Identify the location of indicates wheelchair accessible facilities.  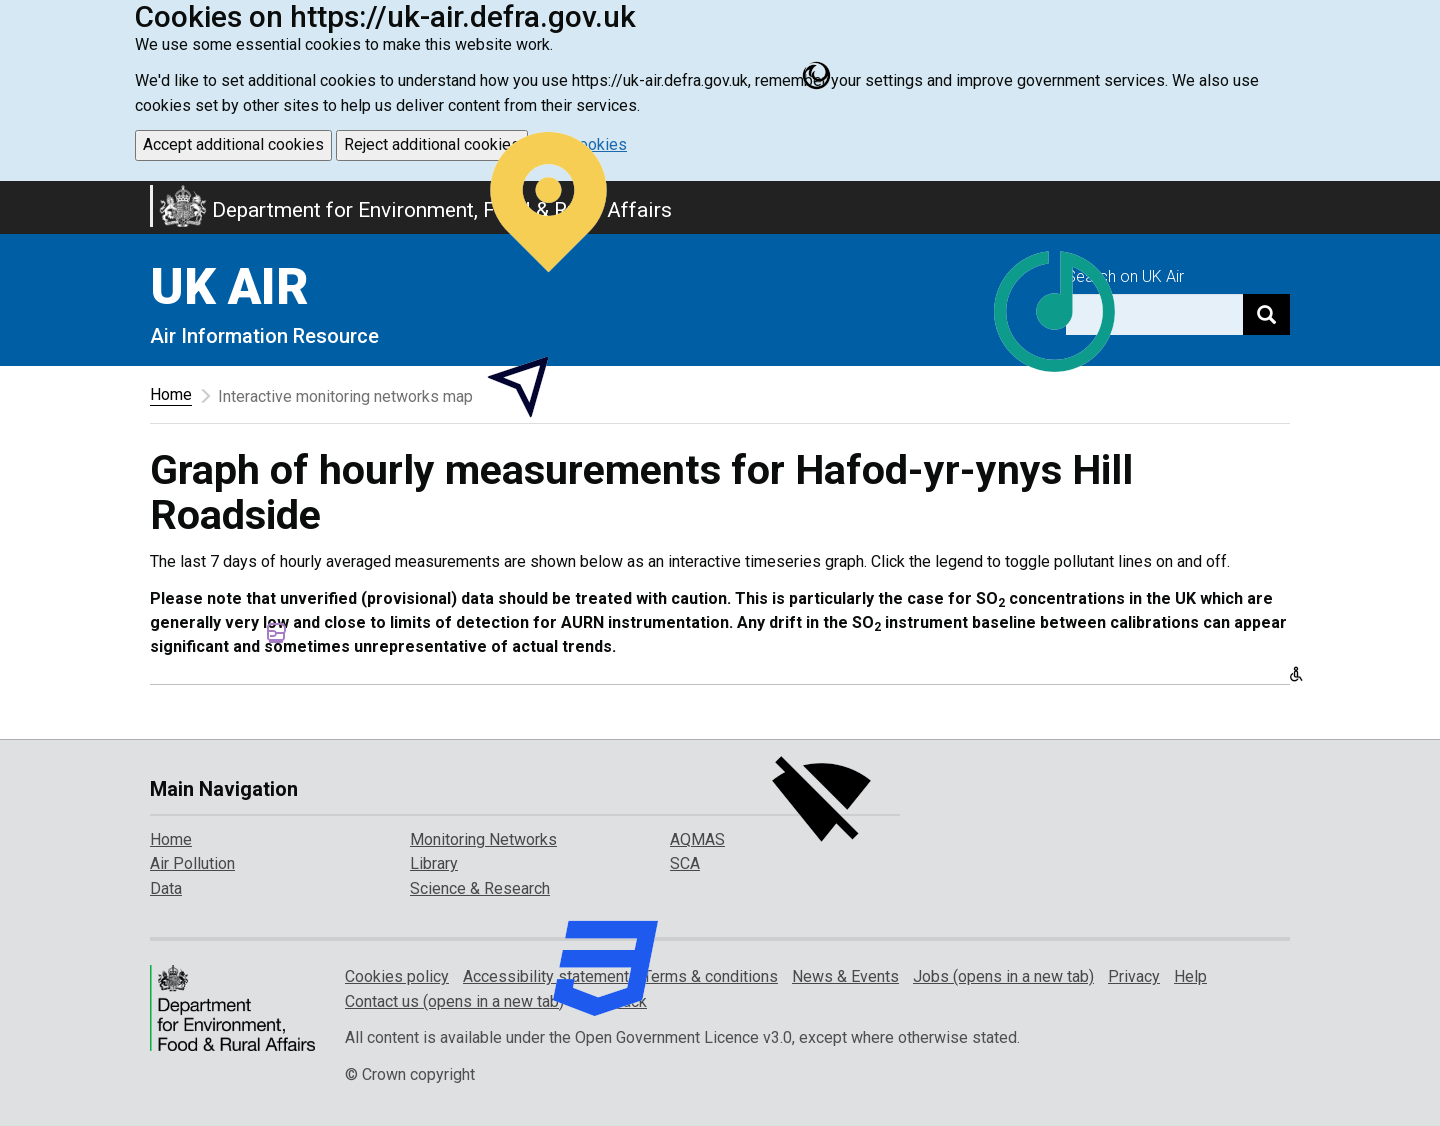
(1296, 674).